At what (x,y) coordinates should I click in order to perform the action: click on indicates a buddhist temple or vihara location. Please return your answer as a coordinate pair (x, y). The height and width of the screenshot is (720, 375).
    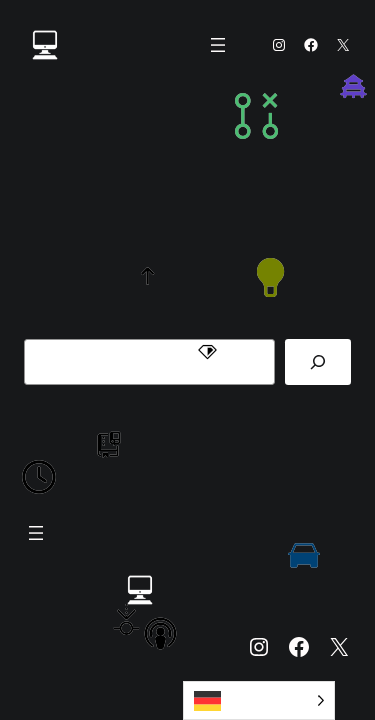
    Looking at the image, I should click on (353, 86).